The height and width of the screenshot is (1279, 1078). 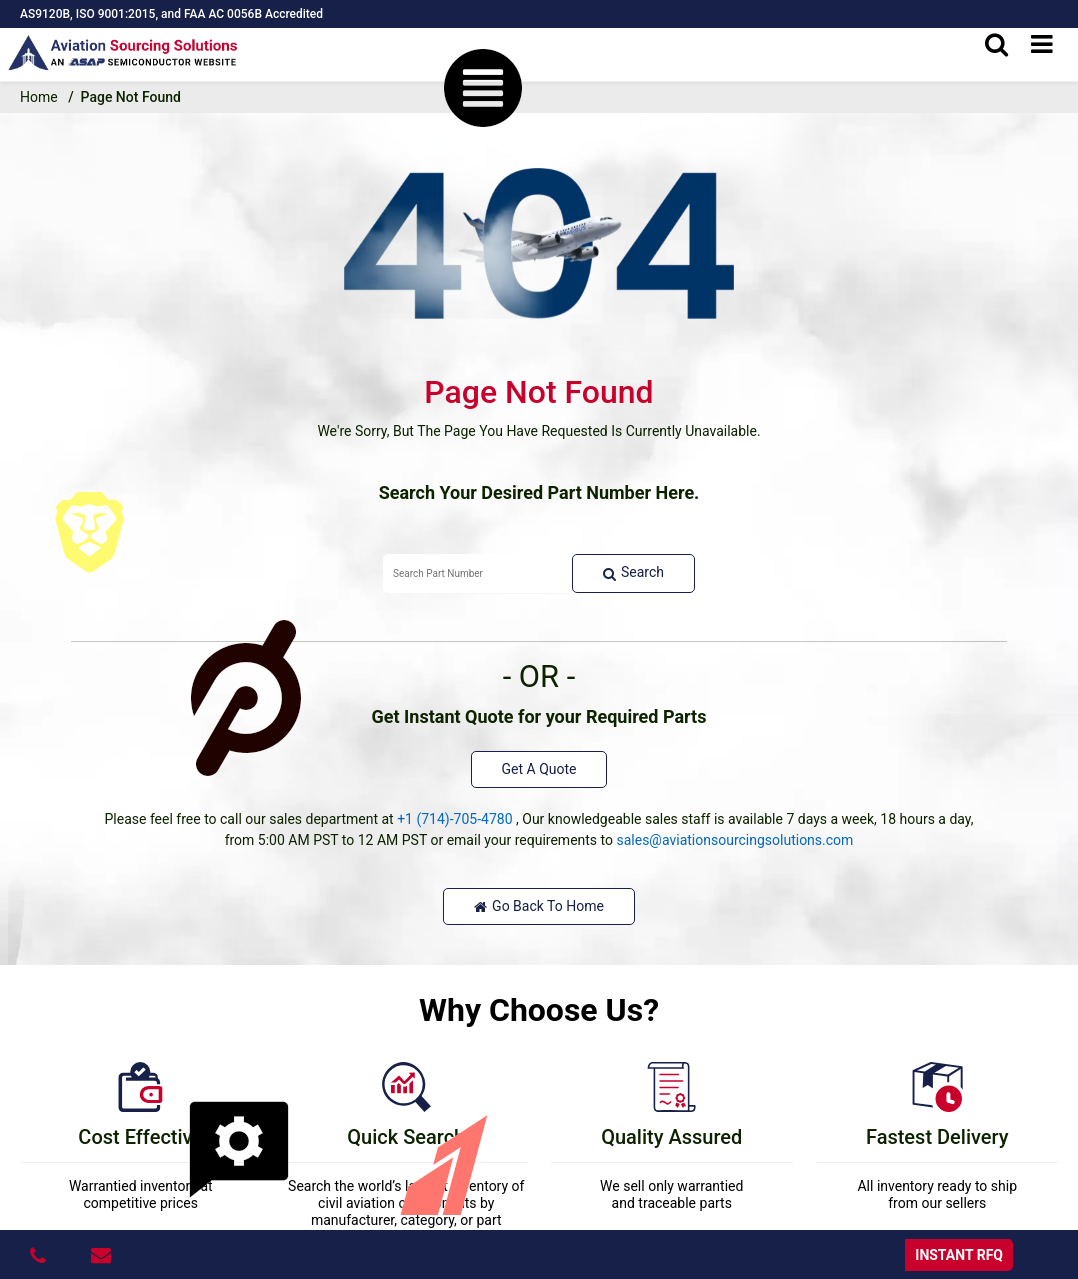 What do you see at coordinates (239, 1146) in the screenshot?
I see `open chat settings` at bounding box center [239, 1146].